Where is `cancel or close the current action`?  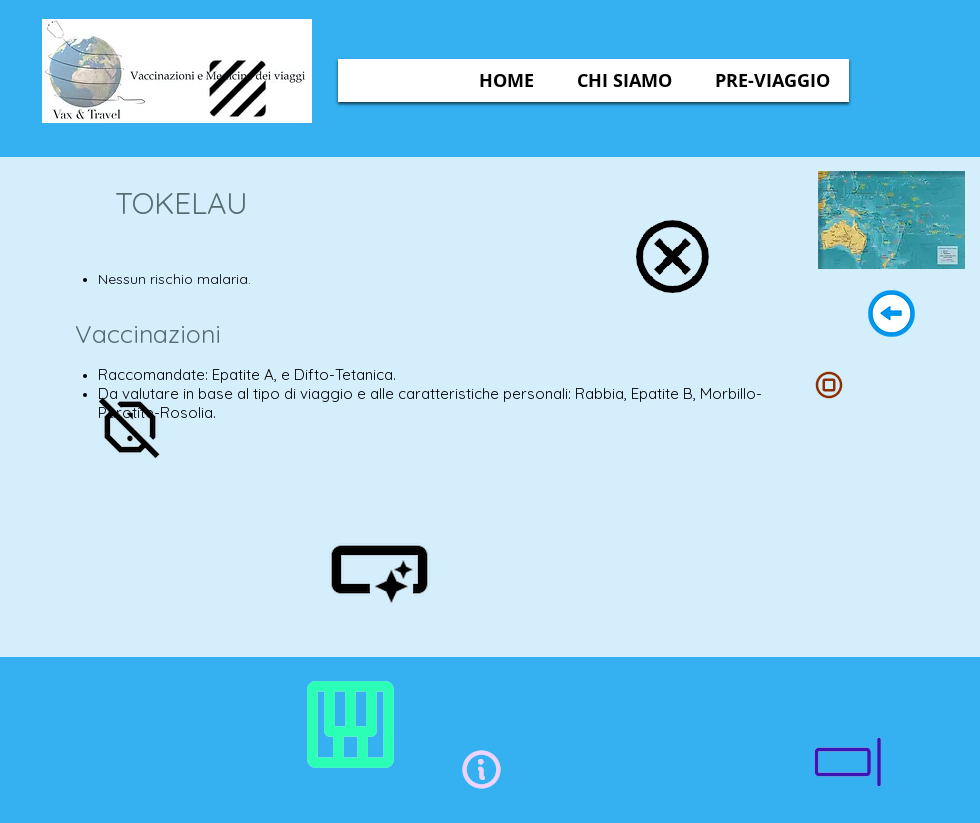
cancel or close the current action is located at coordinates (672, 256).